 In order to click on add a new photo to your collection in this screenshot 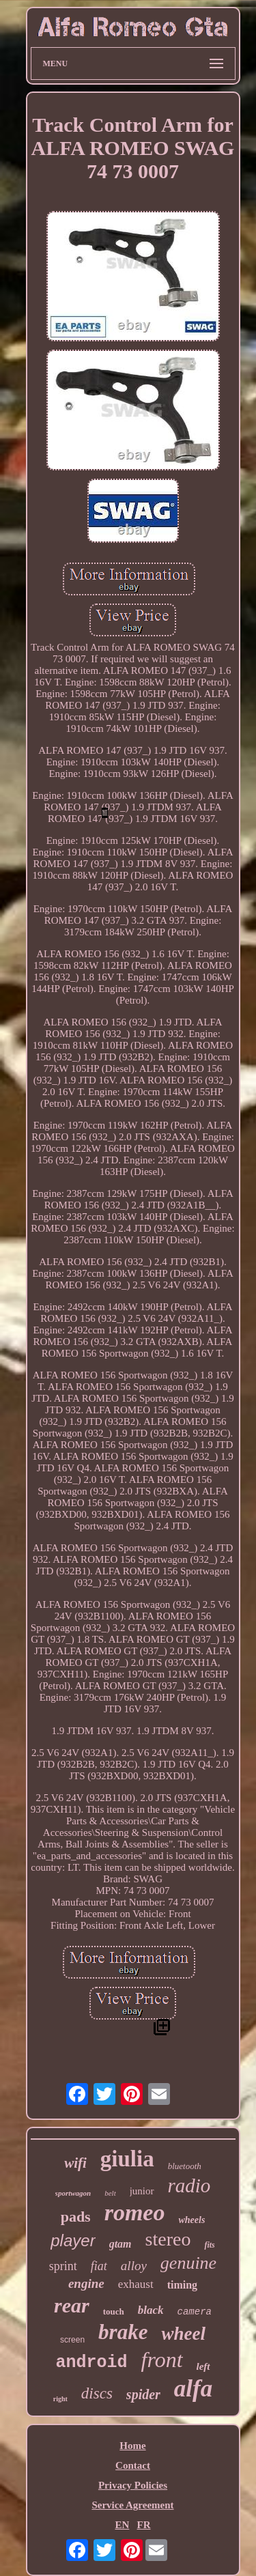, I will do `click(162, 2027)`.